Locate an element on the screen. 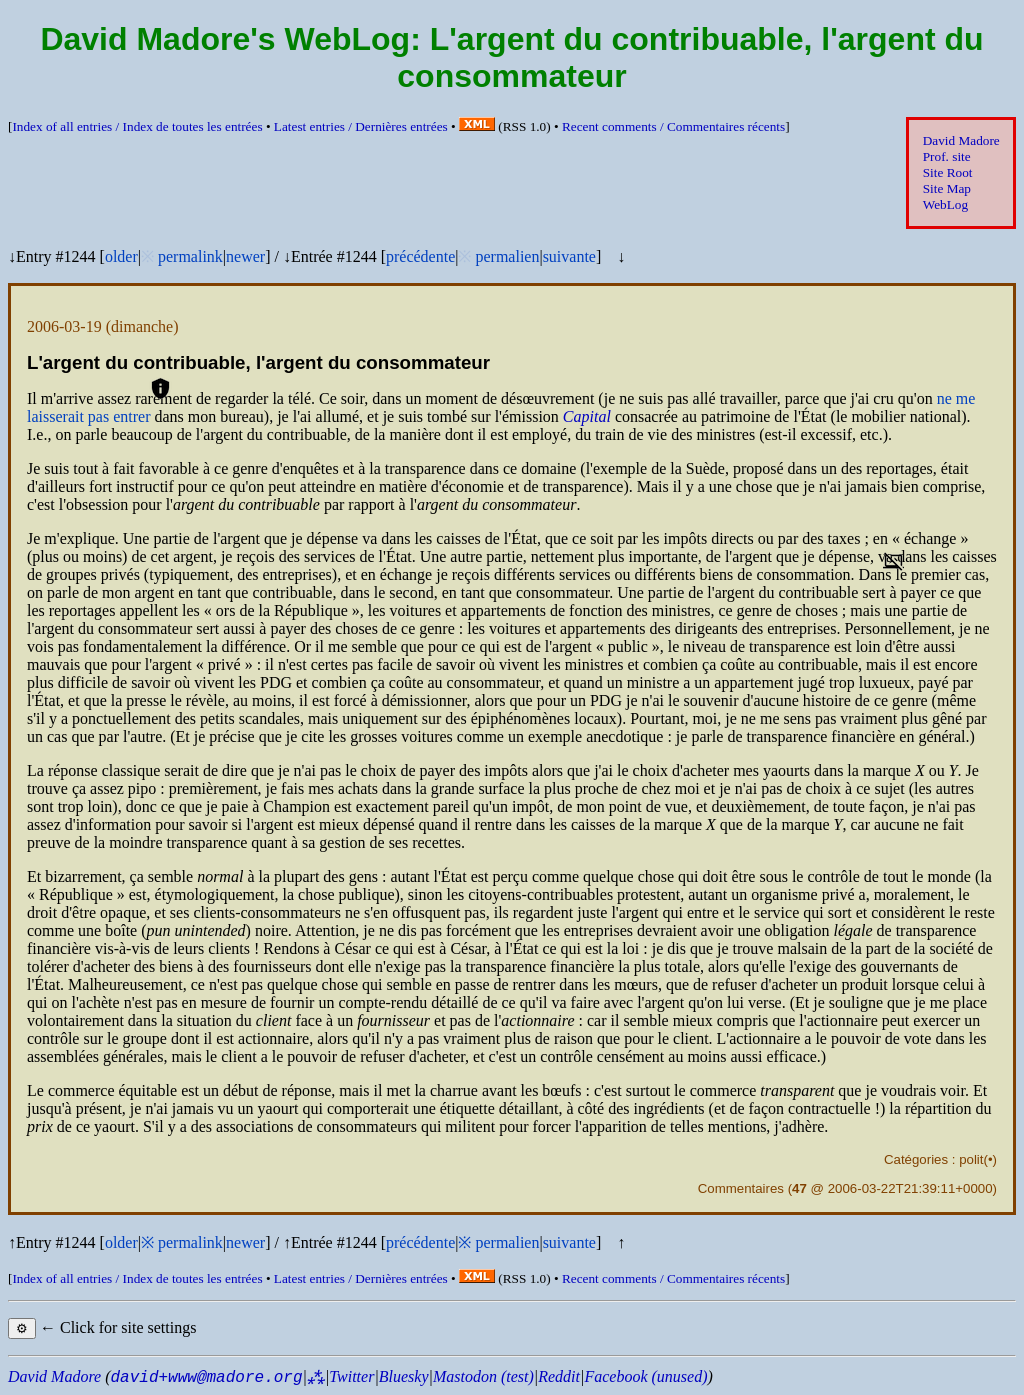 Image resolution: width=1024 pixels, height=1395 pixels. stop sharing your screen is located at coordinates (893, 561).